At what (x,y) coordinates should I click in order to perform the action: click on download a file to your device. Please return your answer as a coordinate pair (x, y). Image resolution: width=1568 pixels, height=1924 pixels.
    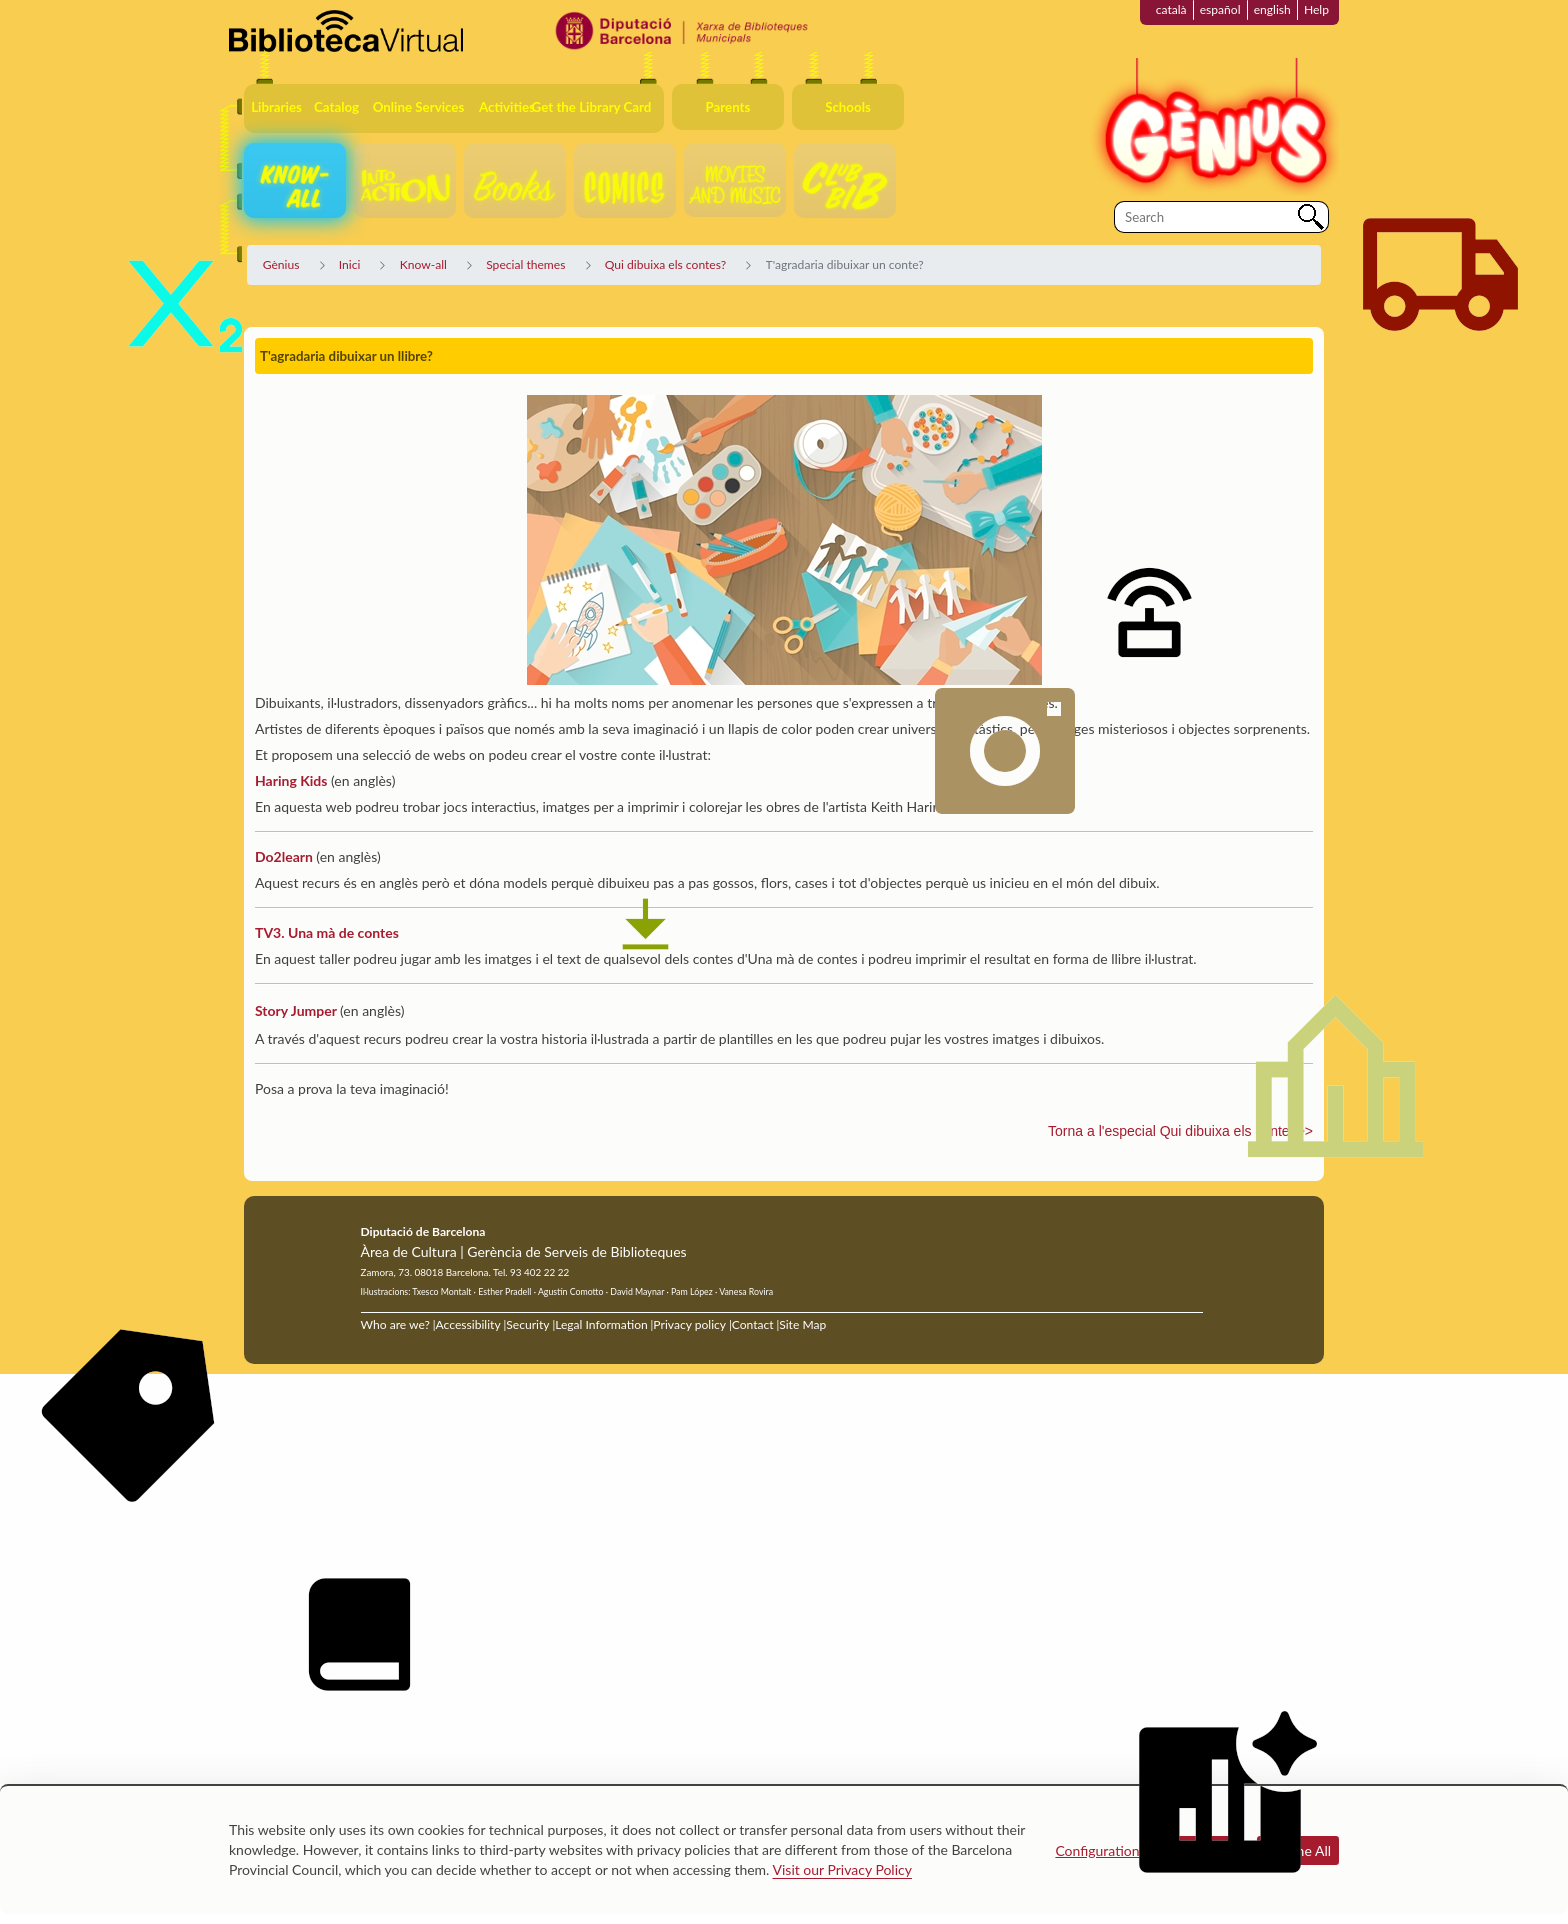
    Looking at the image, I should click on (645, 926).